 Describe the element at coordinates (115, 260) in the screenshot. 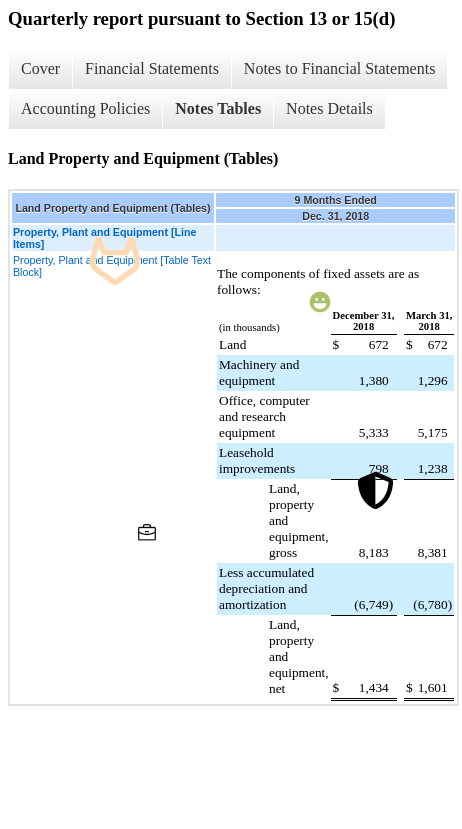

I see `open gitlab repository` at that location.